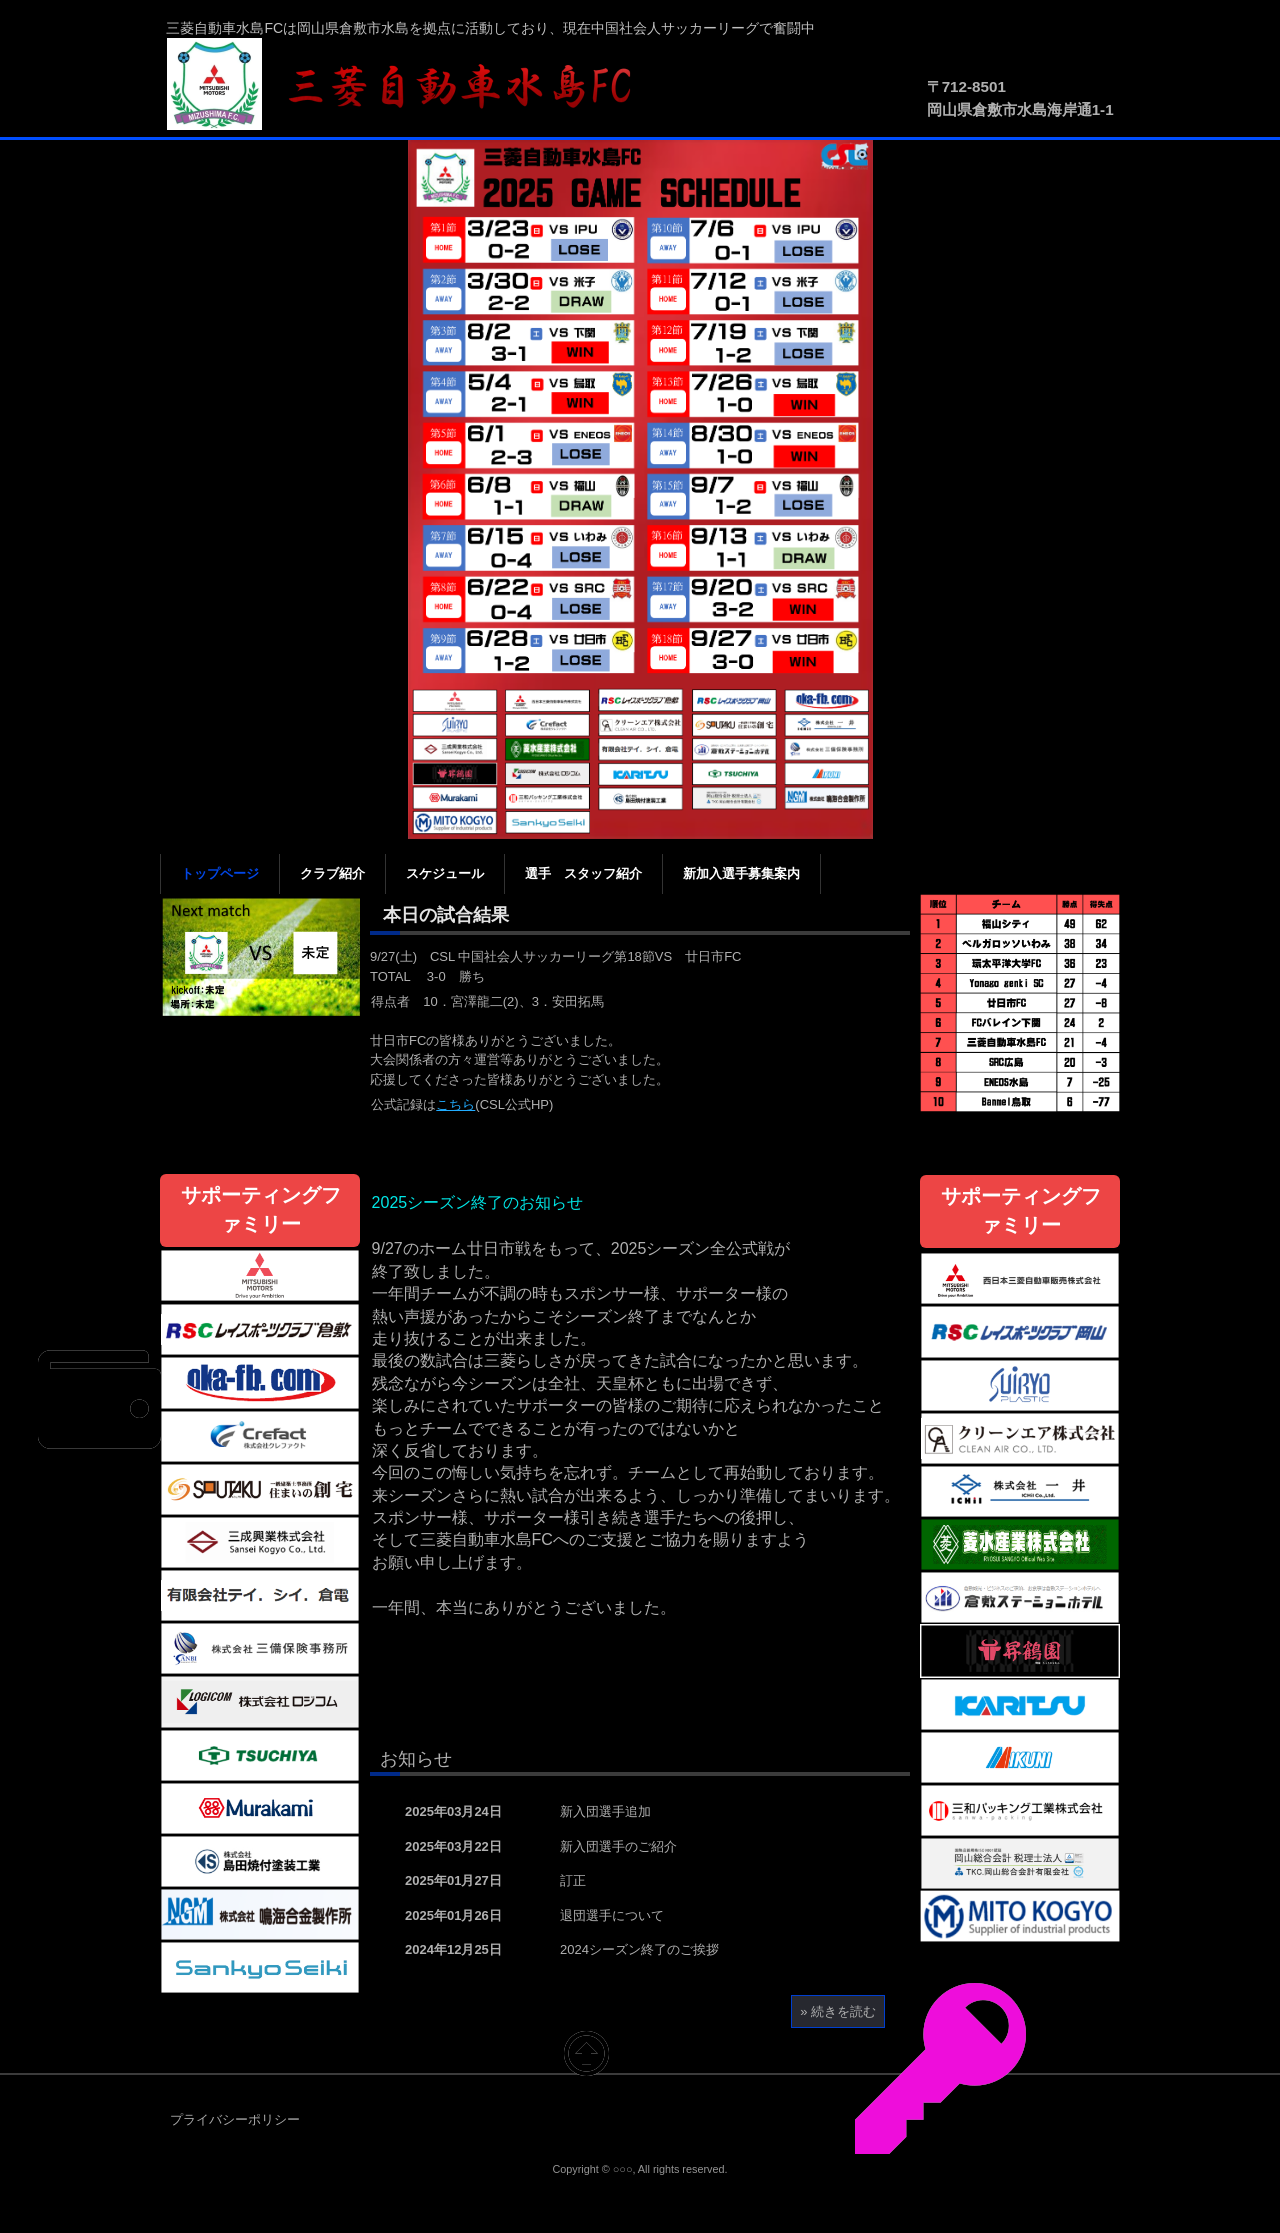 The image size is (1280, 2233). What do you see at coordinates (586, 2053) in the screenshot?
I see `scroll to top of page` at bounding box center [586, 2053].